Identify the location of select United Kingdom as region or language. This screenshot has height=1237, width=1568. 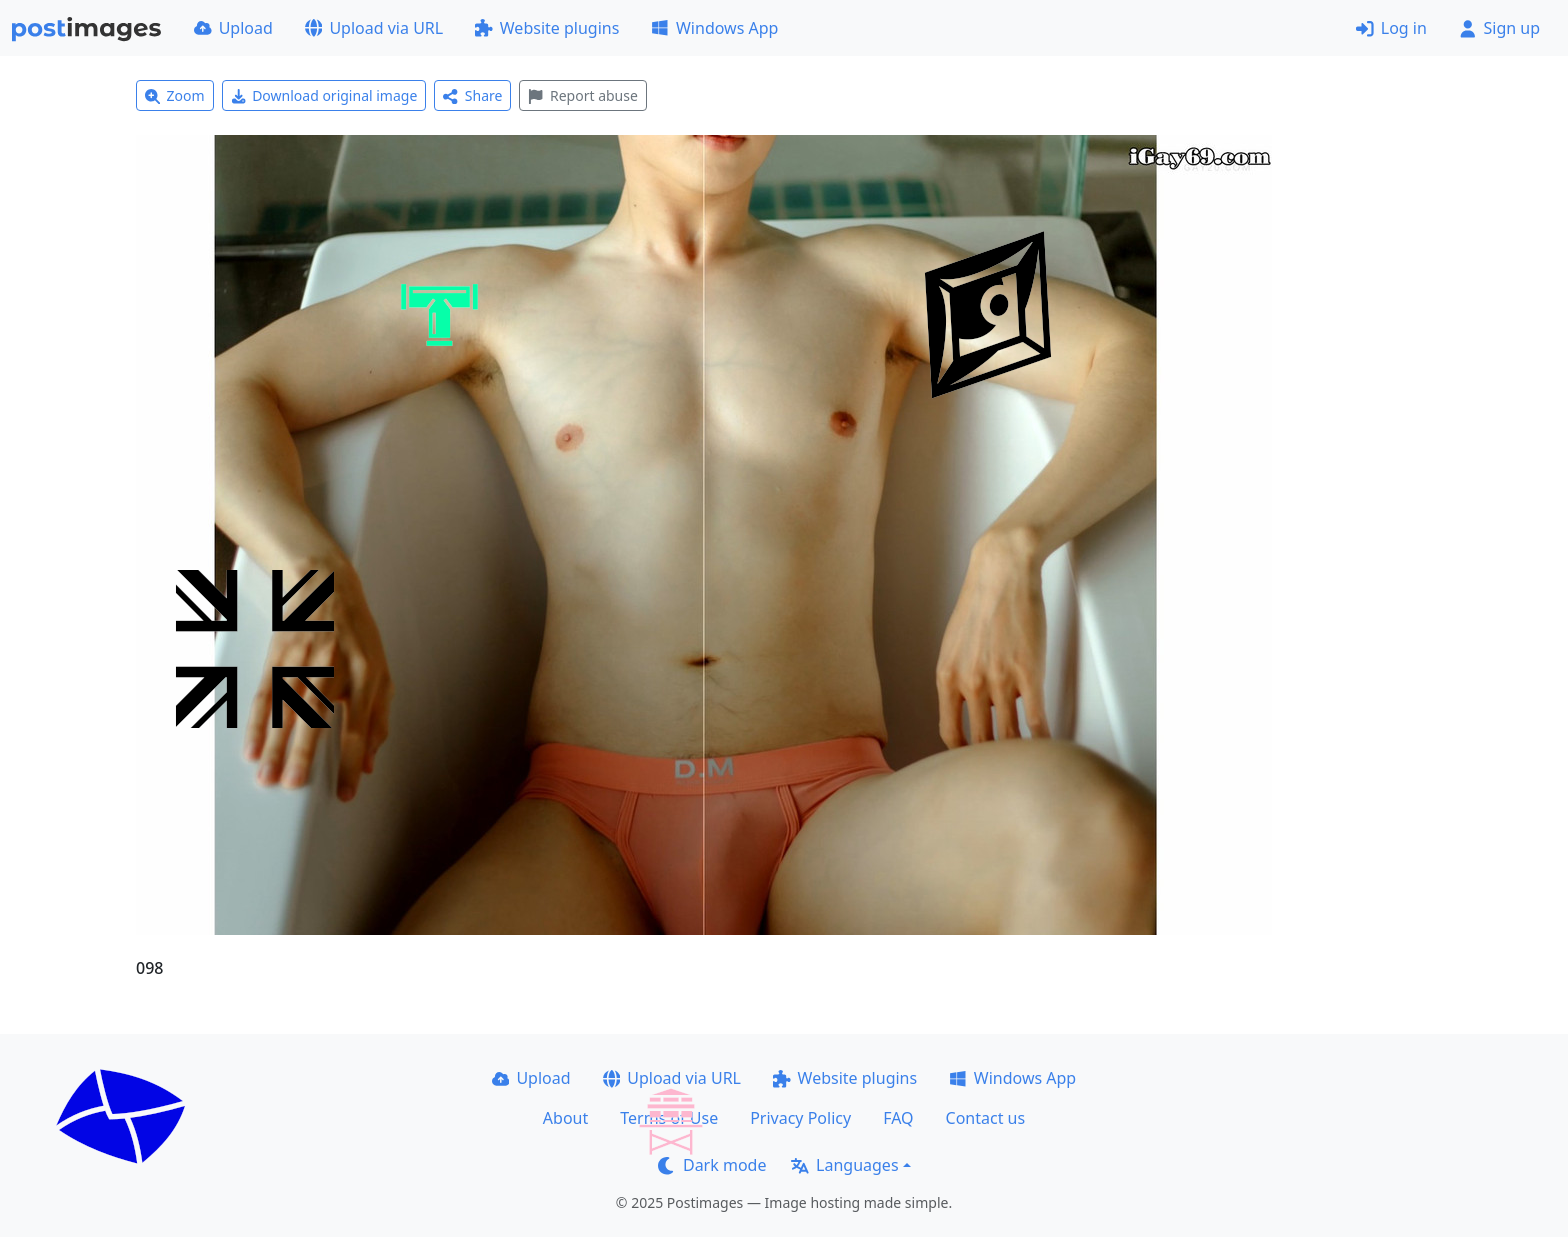
(255, 649).